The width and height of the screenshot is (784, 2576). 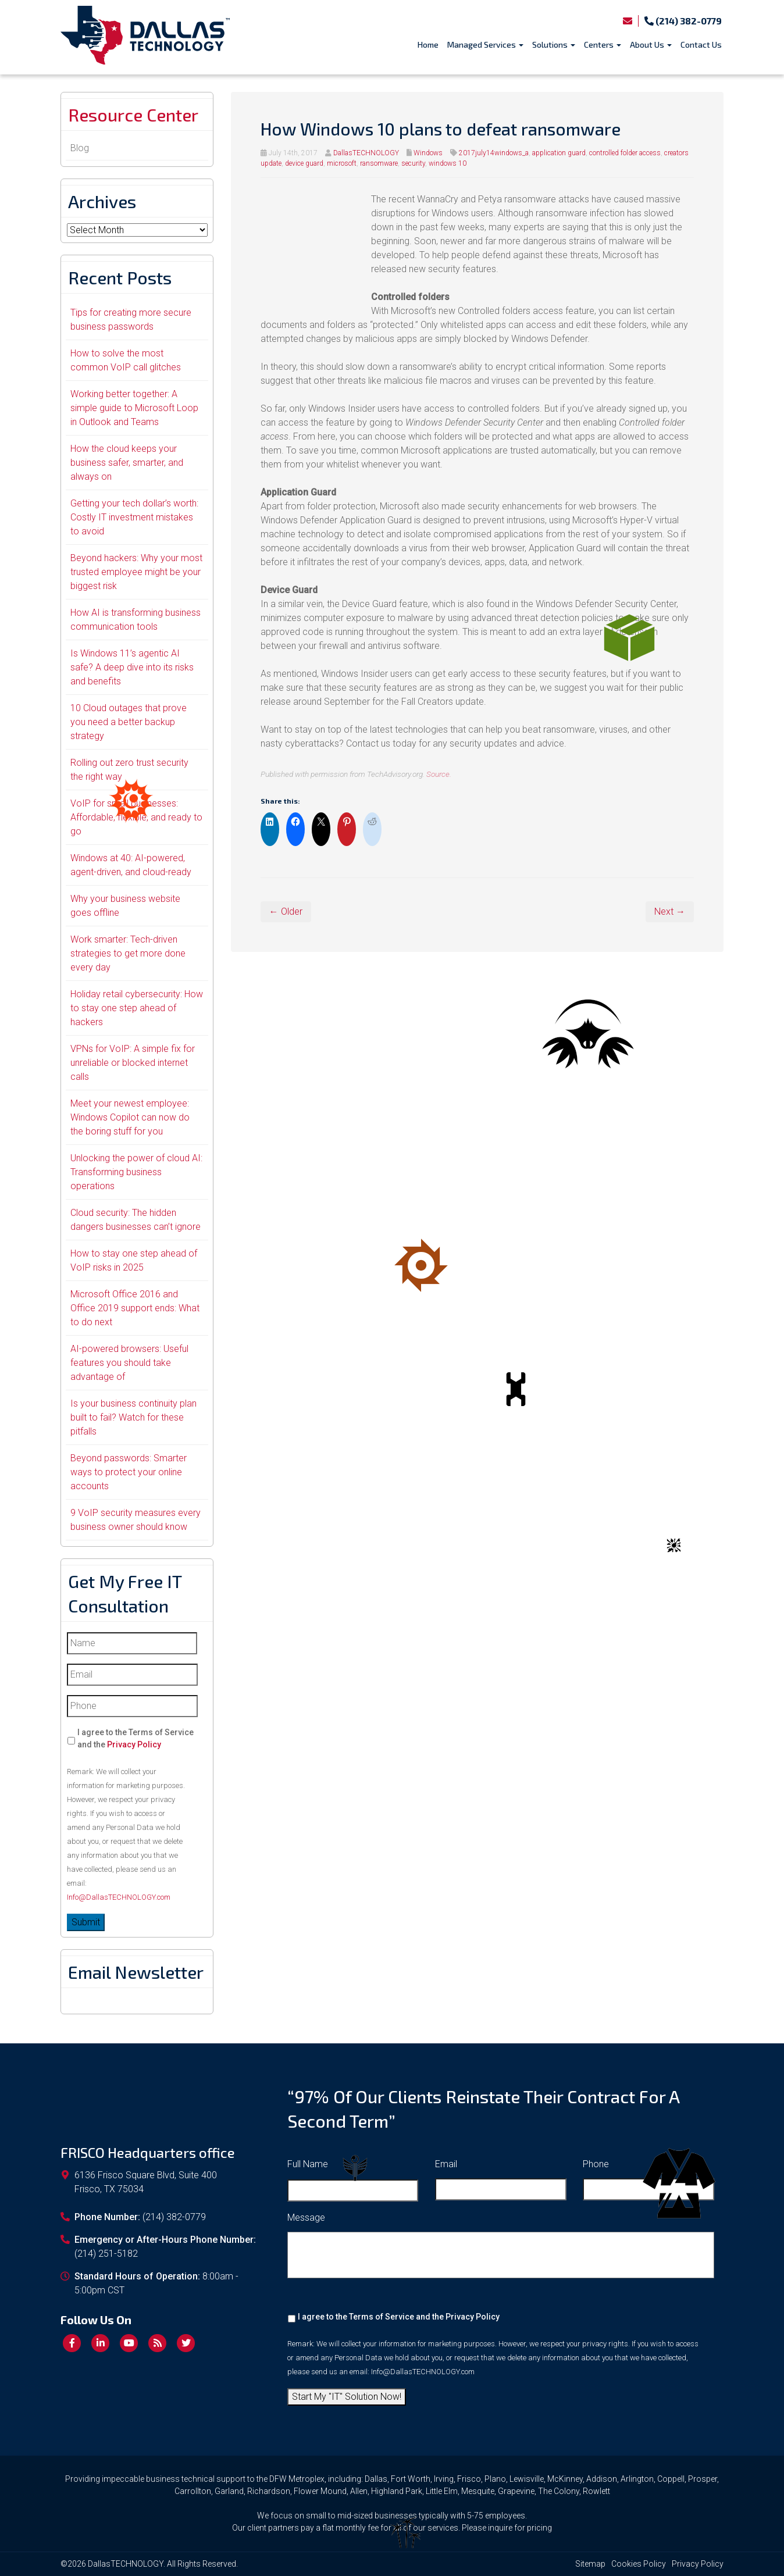 What do you see at coordinates (516, 1389) in the screenshot?
I see `access settings or configuration options` at bounding box center [516, 1389].